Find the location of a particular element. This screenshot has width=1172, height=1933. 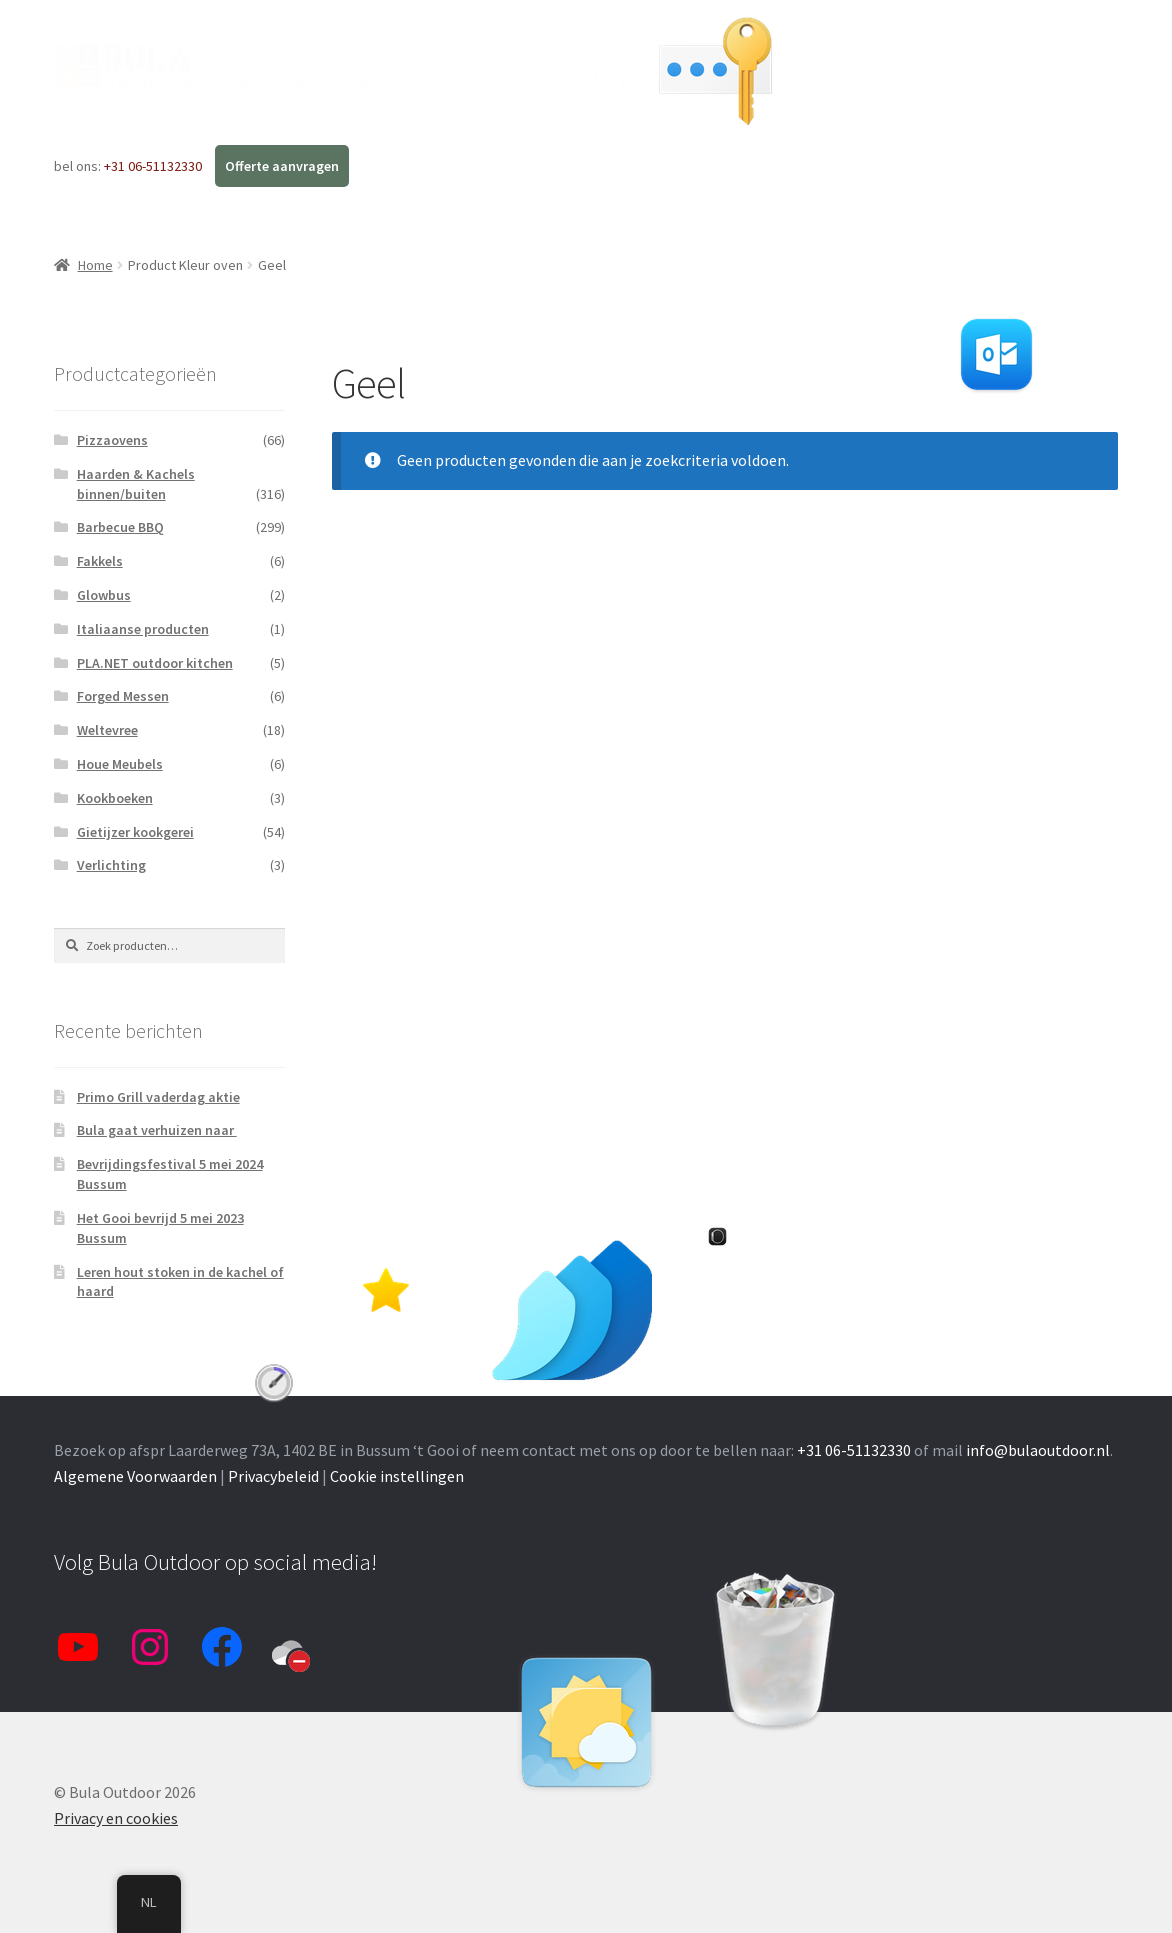

manage saved passwords and login credentials is located at coordinates (715, 70).